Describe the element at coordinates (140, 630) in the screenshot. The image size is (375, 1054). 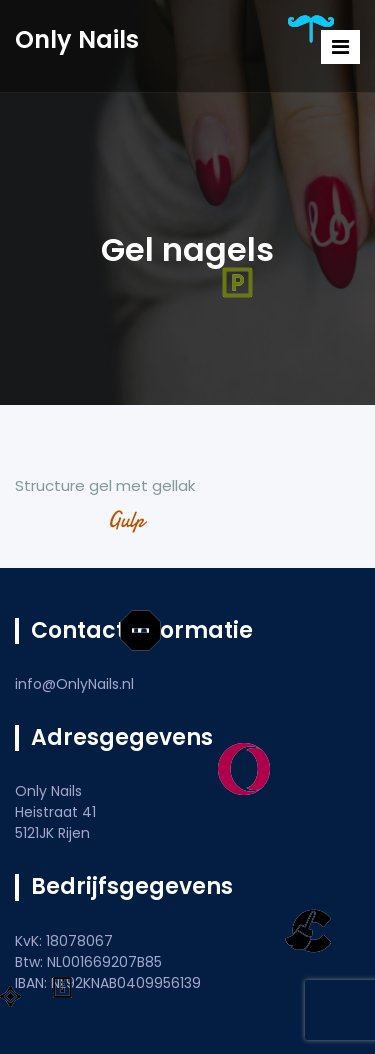
I see `indicates spam or blocked content` at that location.